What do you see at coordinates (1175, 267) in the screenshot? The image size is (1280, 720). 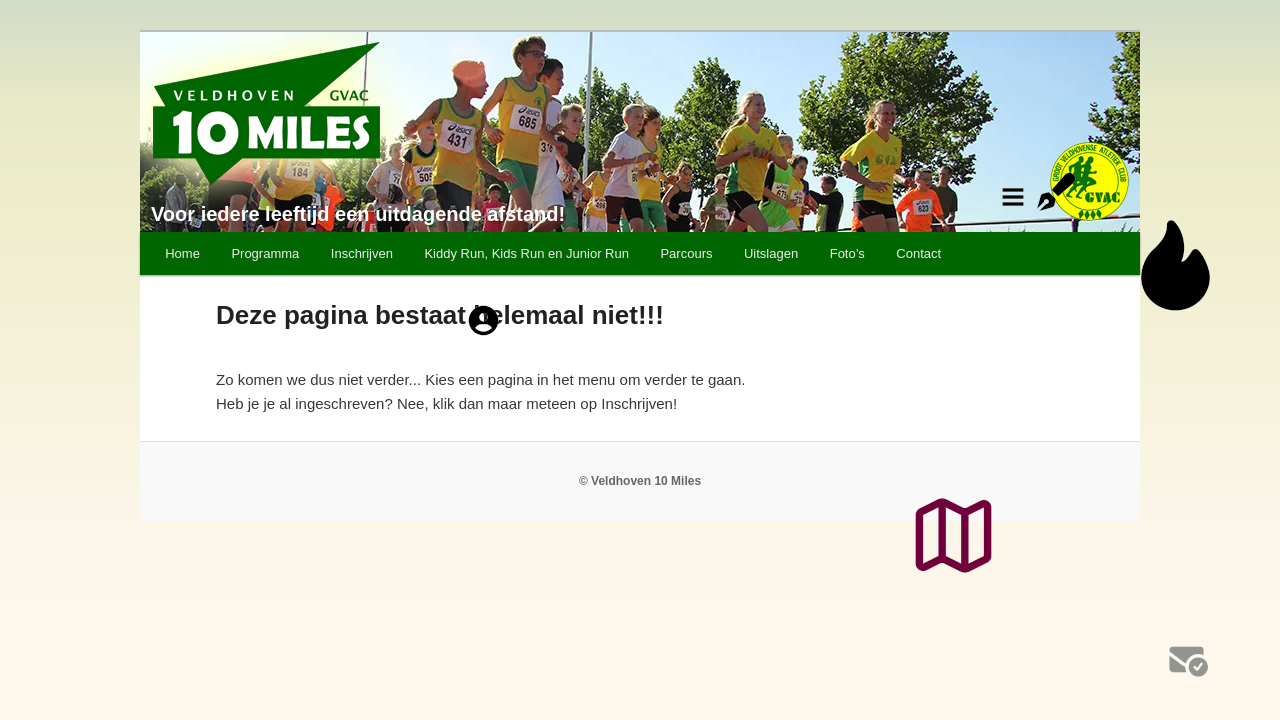 I see `indicates trending or hot content` at bounding box center [1175, 267].